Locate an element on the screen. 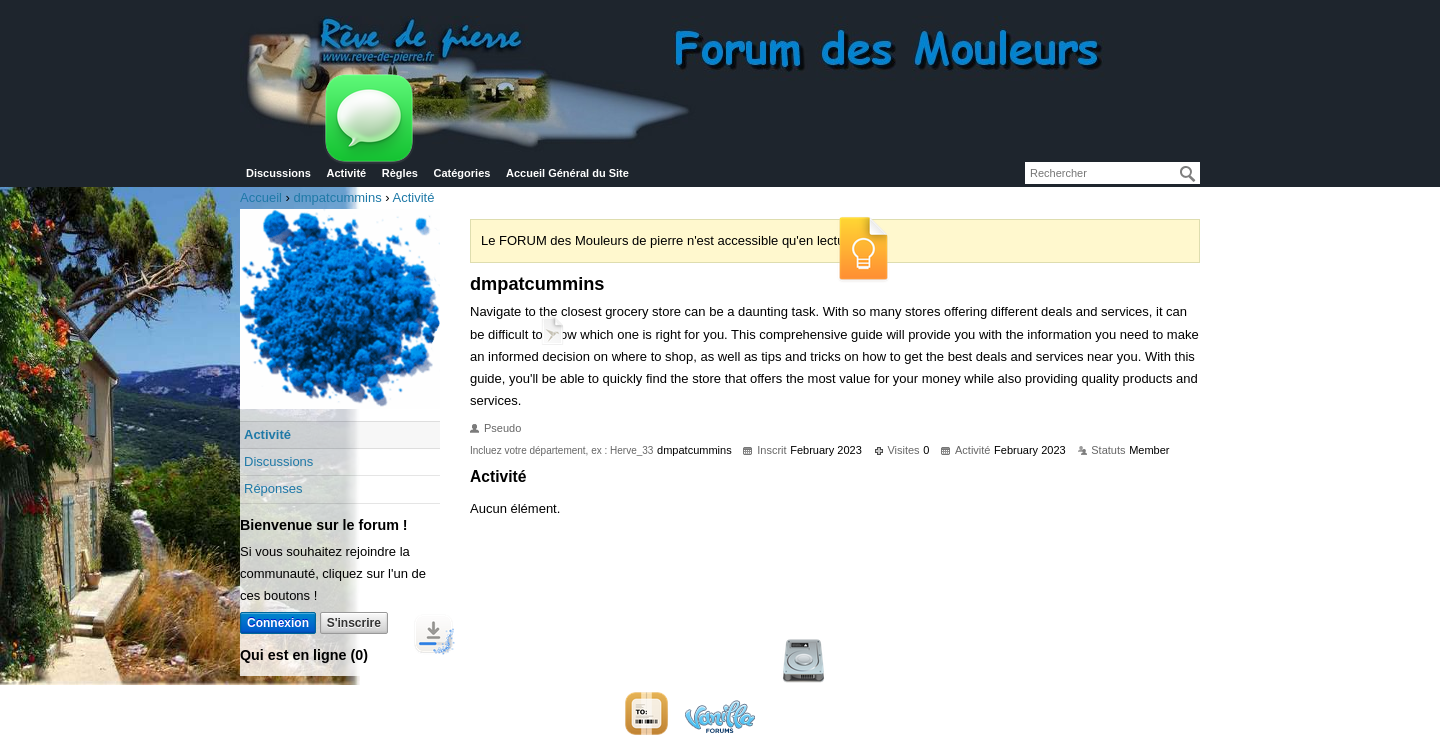 This screenshot has width=1440, height=739. access local hard drive storage is located at coordinates (803, 660).